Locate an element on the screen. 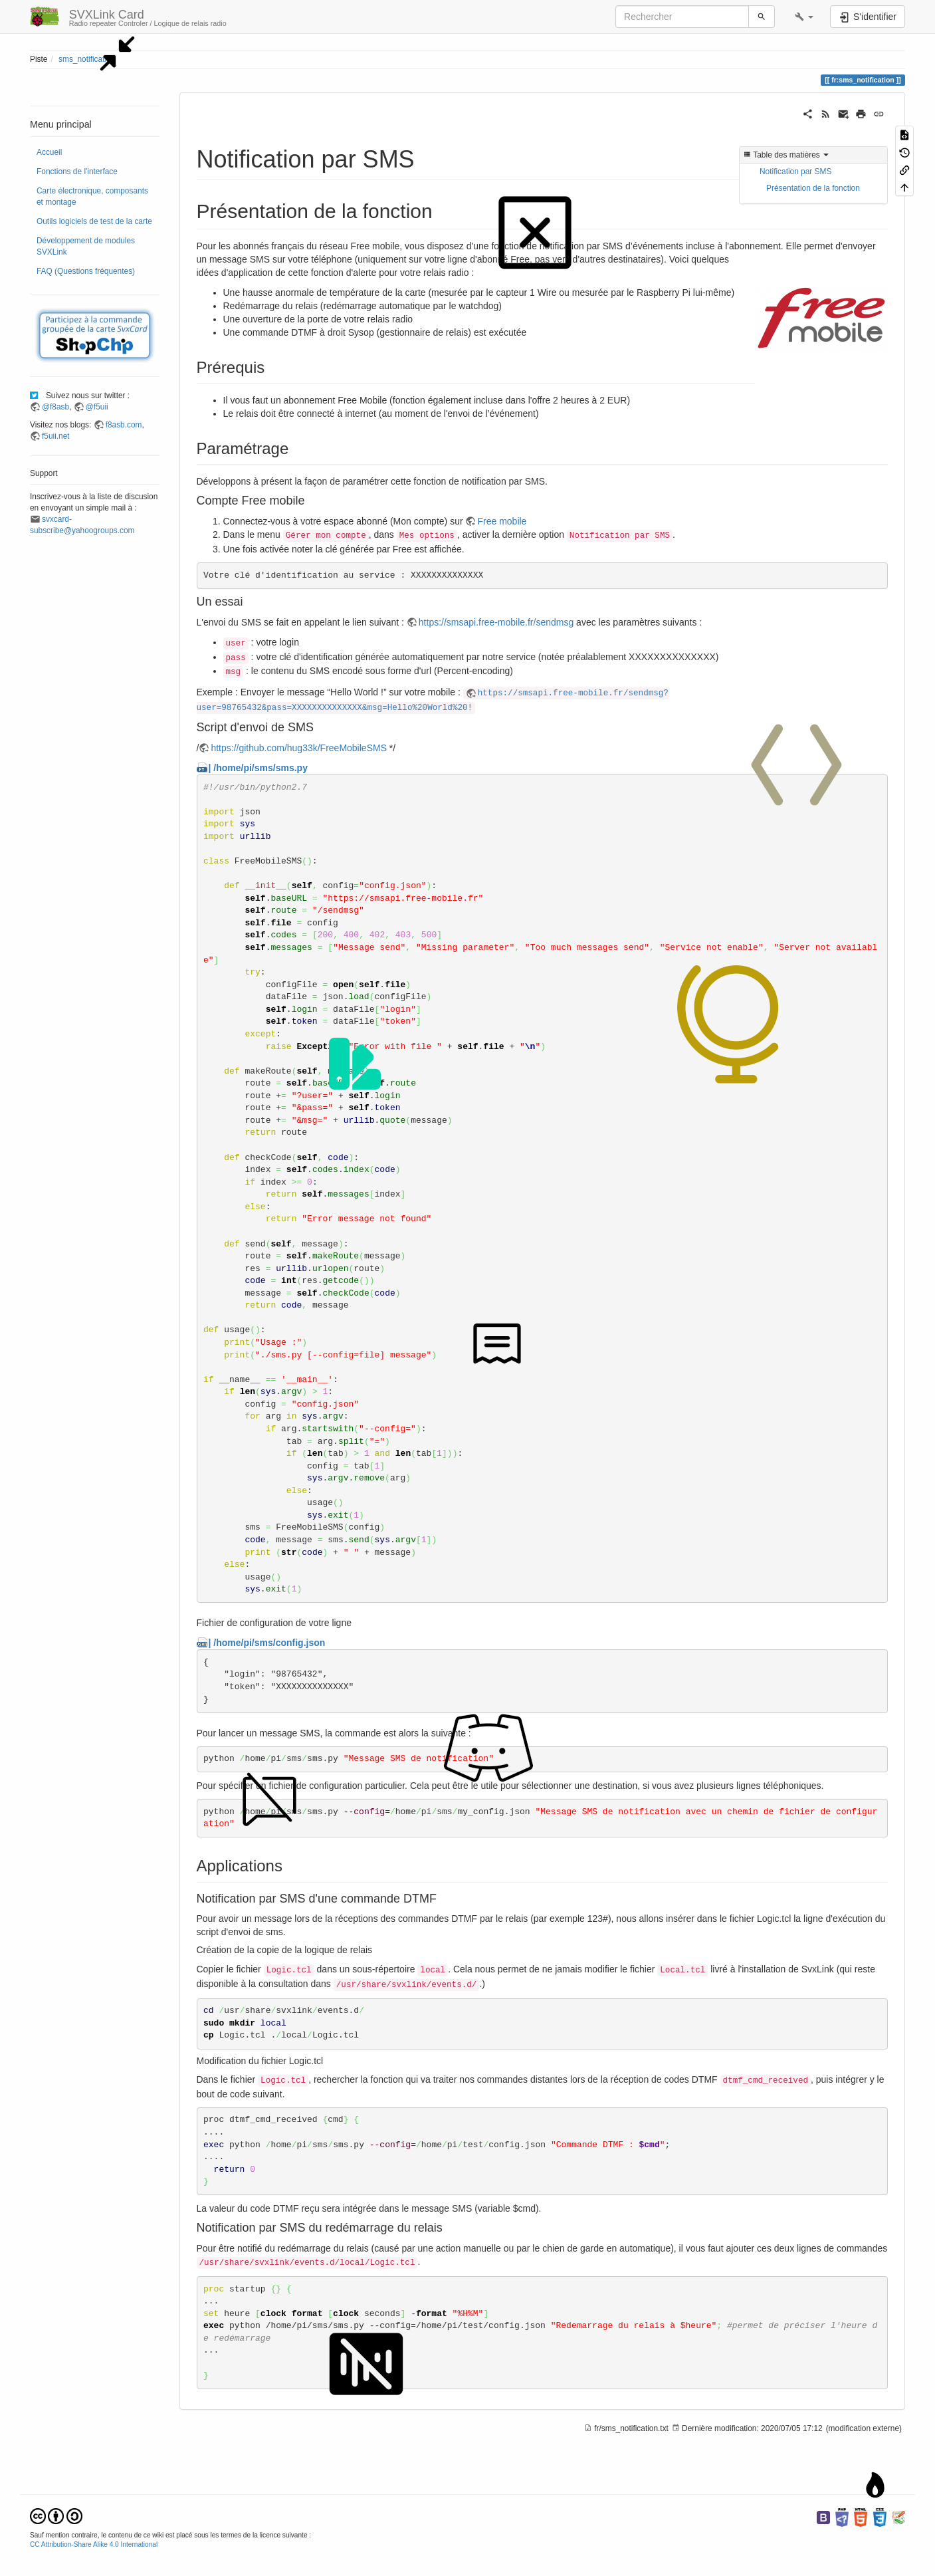  close or dismiss a dialog box is located at coordinates (535, 233).